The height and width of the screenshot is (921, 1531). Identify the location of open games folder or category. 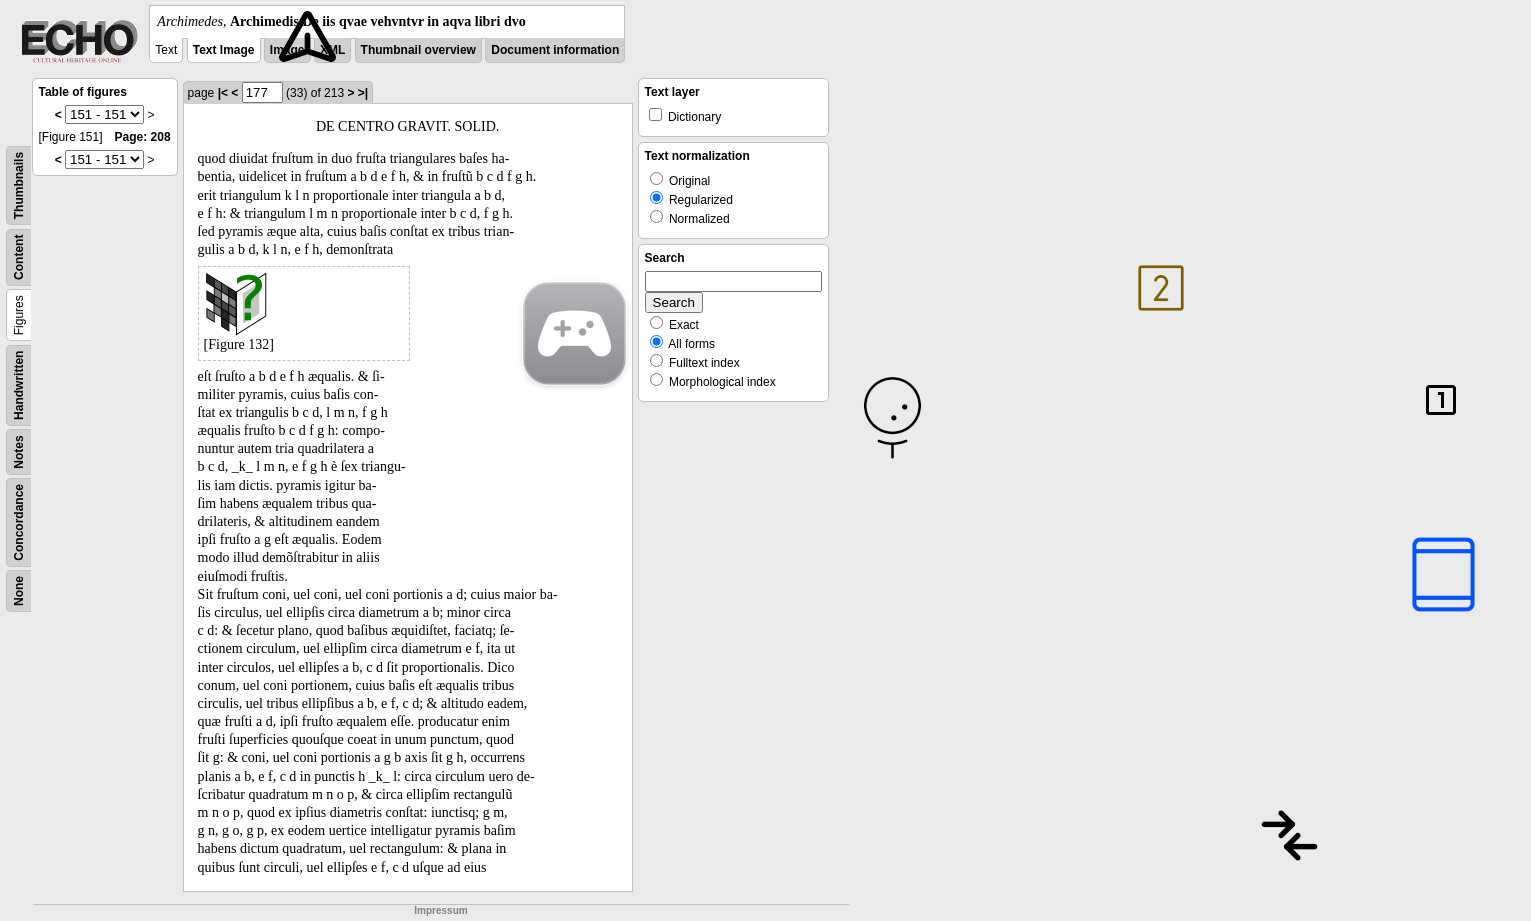
(574, 333).